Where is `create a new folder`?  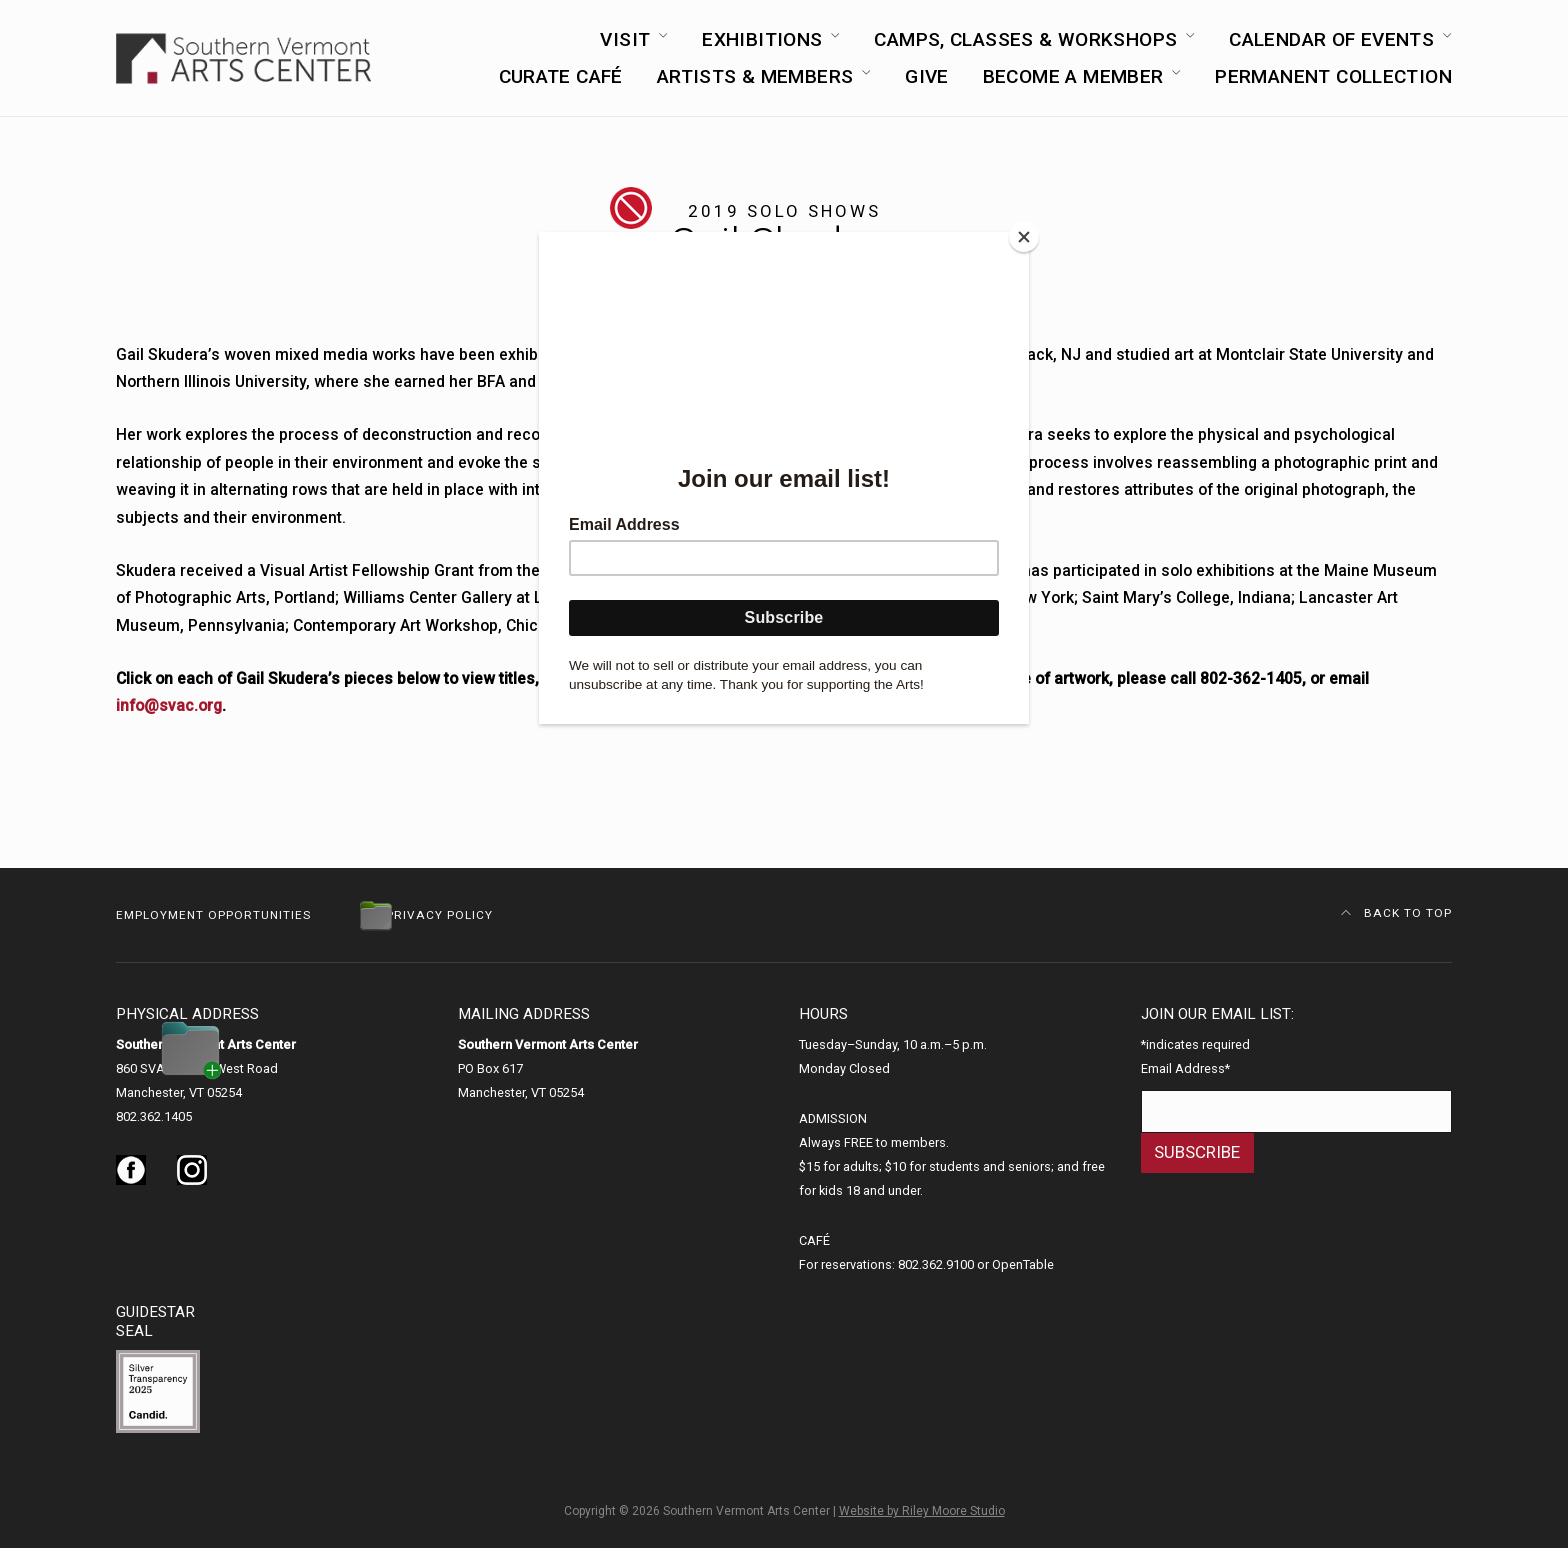 create a new folder is located at coordinates (190, 1048).